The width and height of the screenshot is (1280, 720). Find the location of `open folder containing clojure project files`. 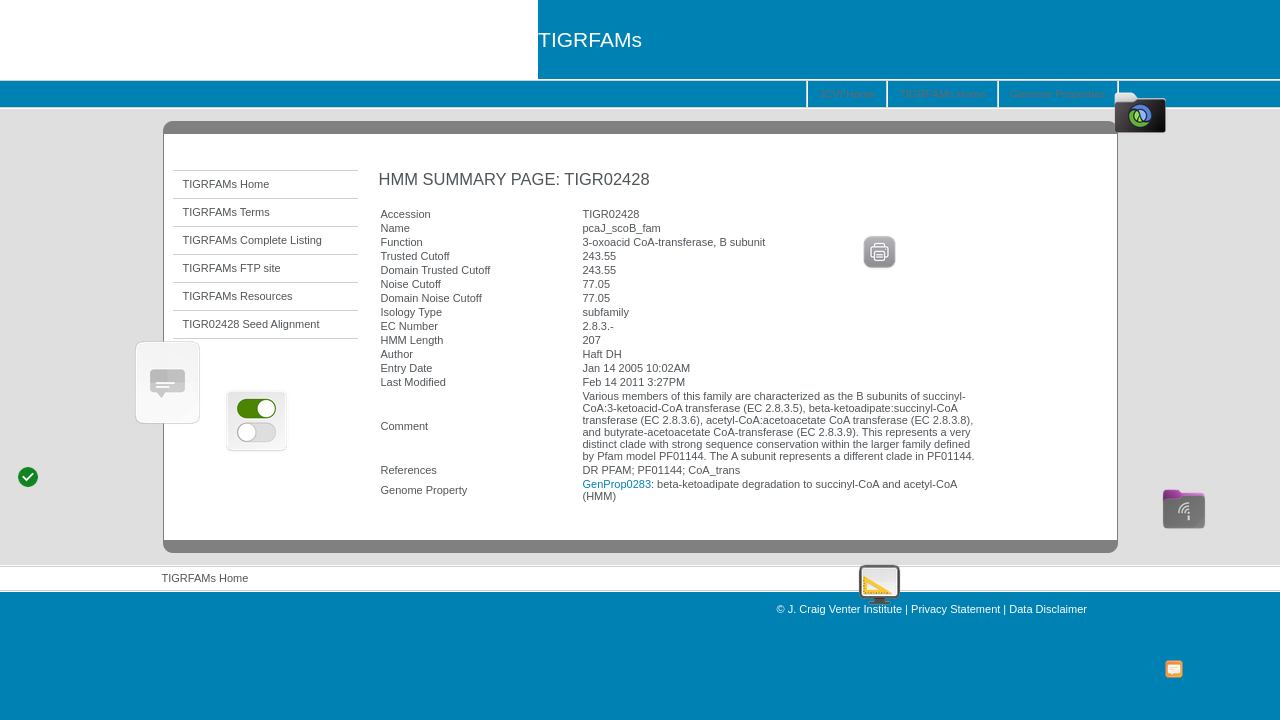

open folder containing clojure project files is located at coordinates (1140, 114).